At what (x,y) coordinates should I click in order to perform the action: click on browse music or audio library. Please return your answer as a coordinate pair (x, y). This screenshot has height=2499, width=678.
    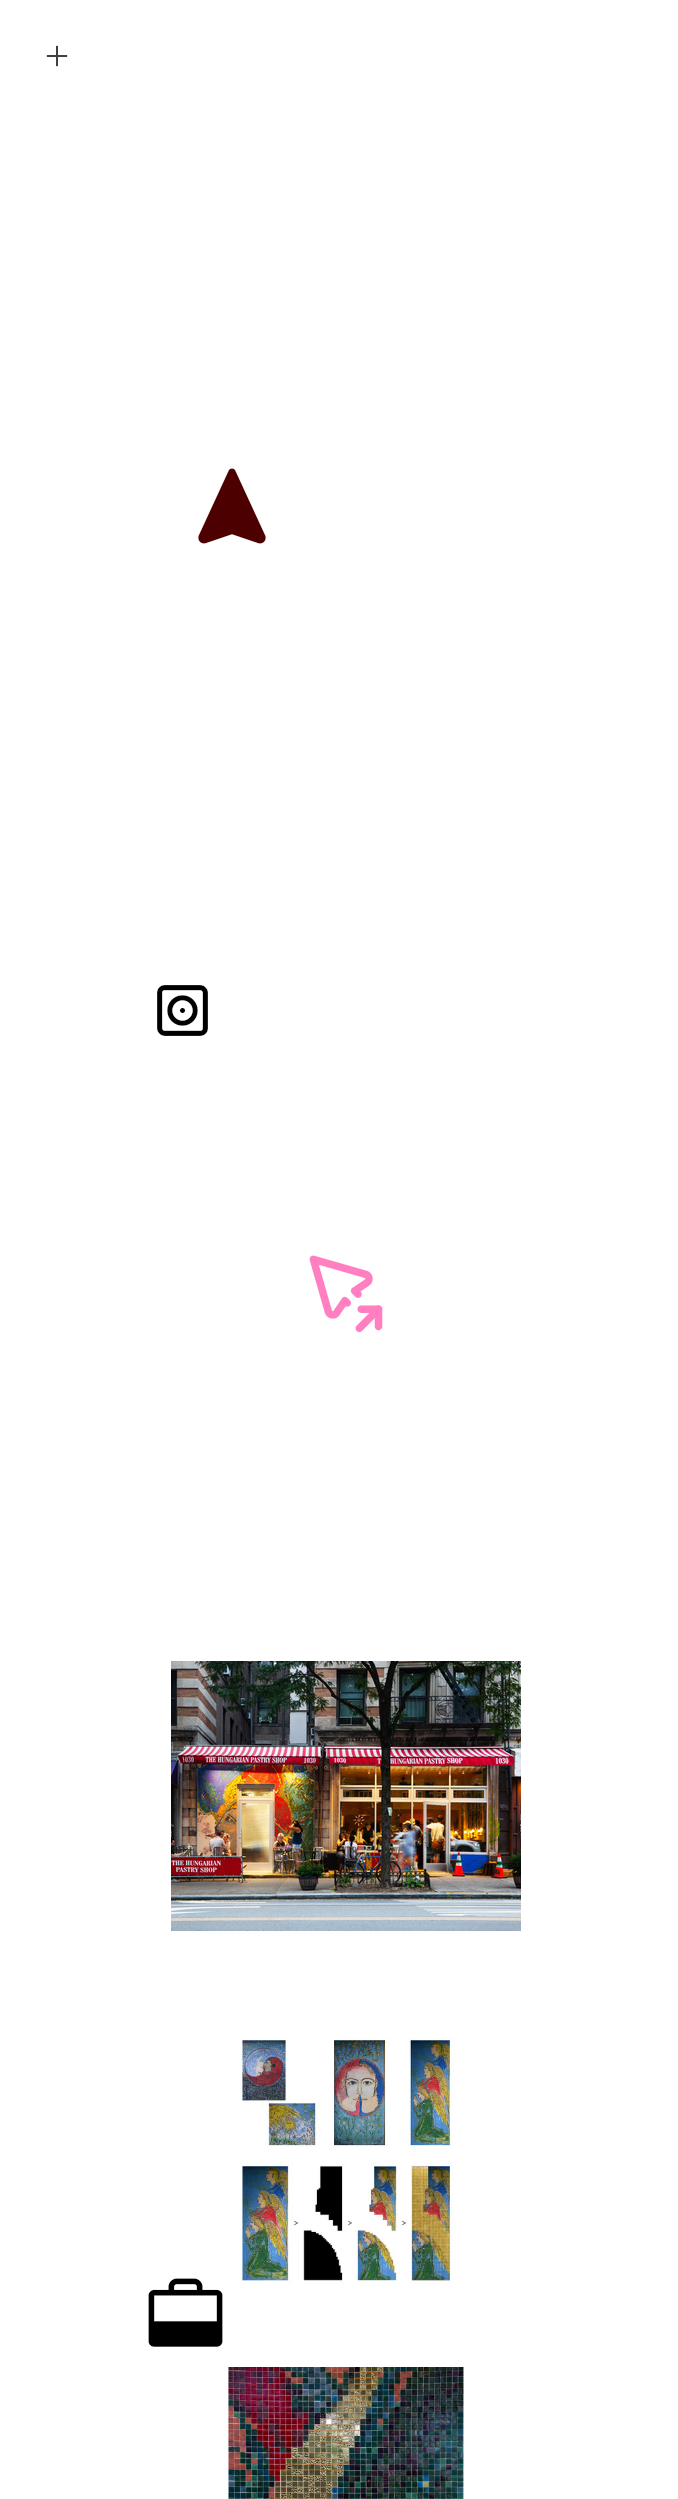
    Looking at the image, I should click on (182, 1010).